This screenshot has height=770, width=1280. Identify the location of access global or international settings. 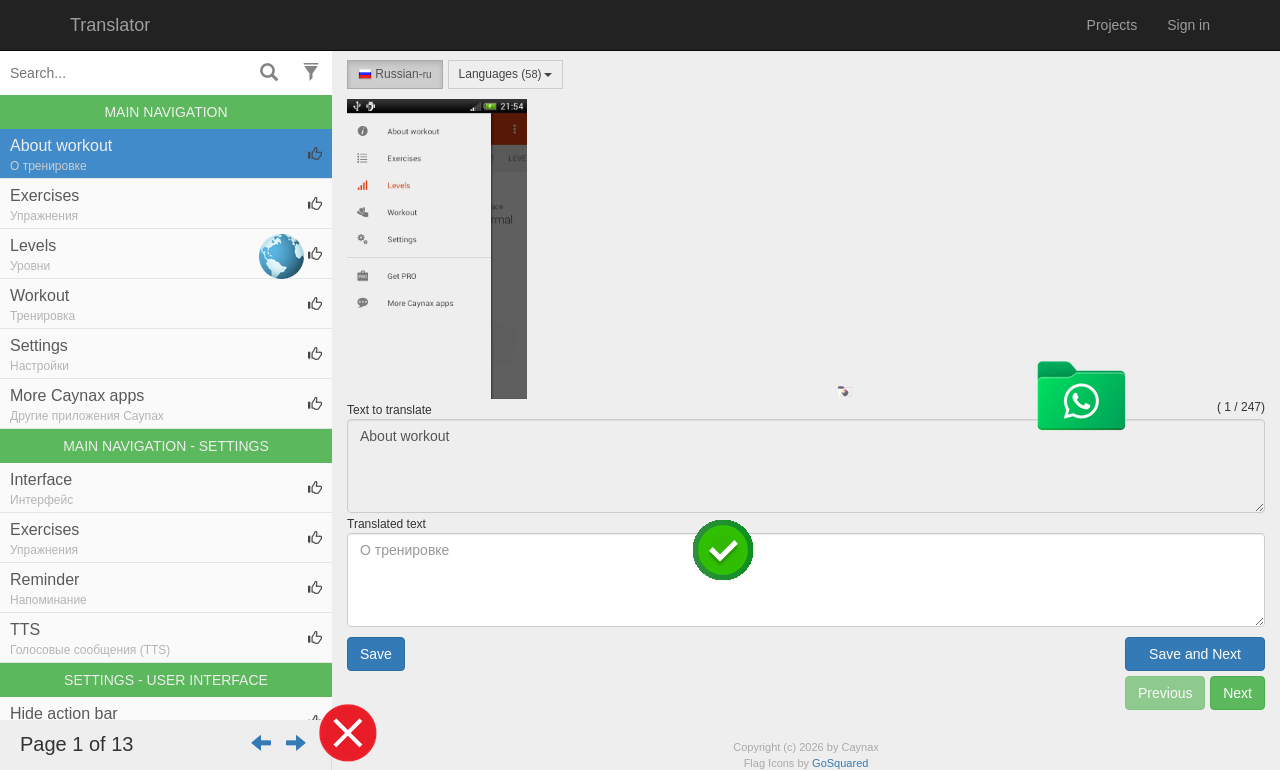
(281, 256).